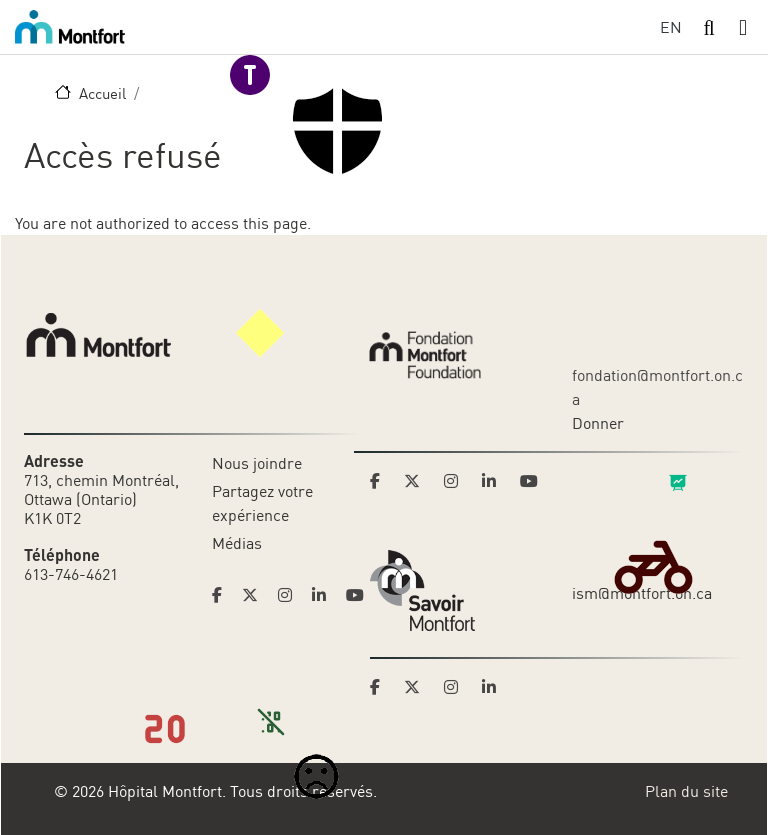 This screenshot has width=768, height=835. Describe the element at coordinates (165, 729) in the screenshot. I see `indicates 20 items or notifications` at that location.